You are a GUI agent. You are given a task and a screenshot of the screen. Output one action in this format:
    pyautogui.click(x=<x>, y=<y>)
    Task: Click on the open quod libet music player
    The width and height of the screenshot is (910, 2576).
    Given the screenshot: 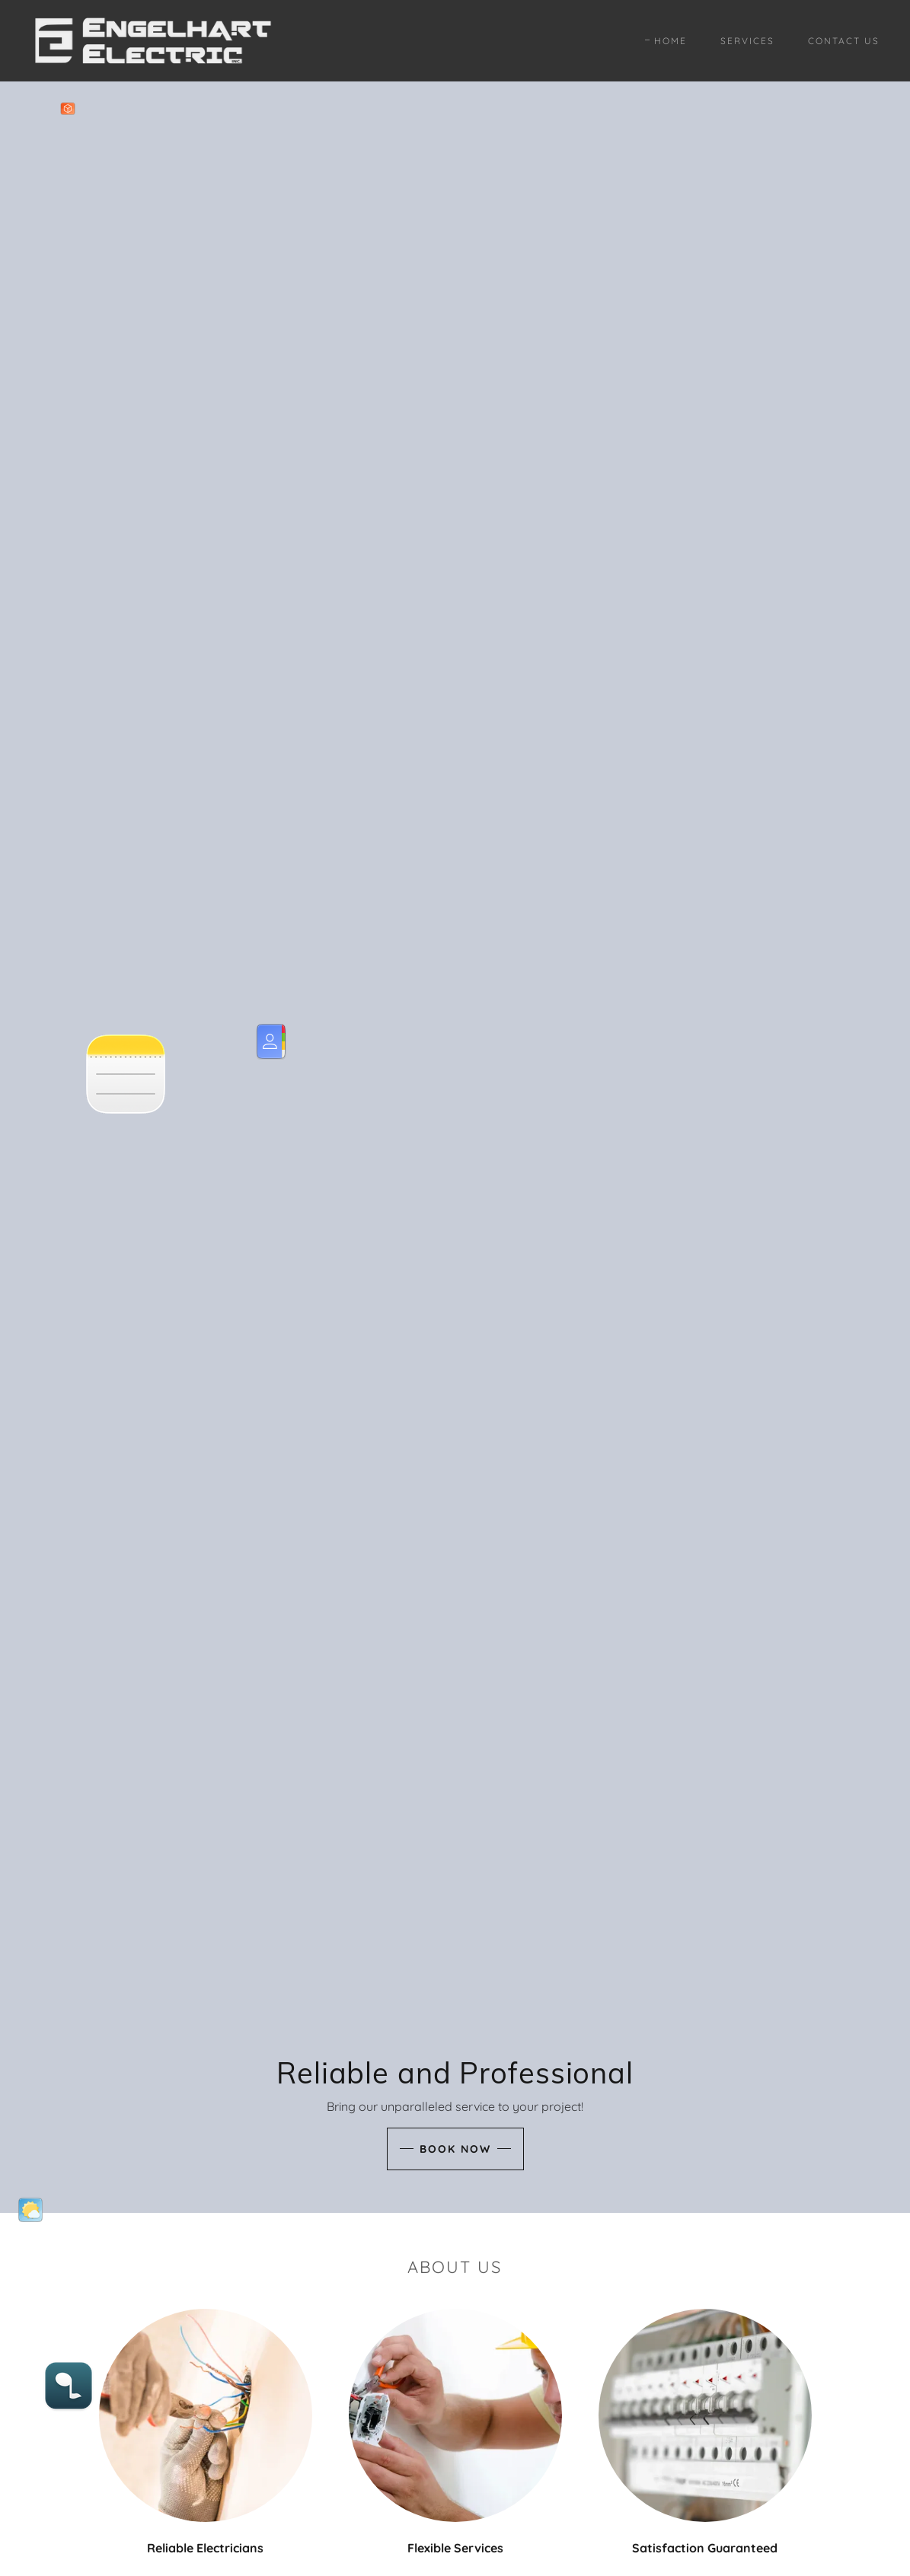 What is the action you would take?
    pyautogui.click(x=69, y=2386)
    